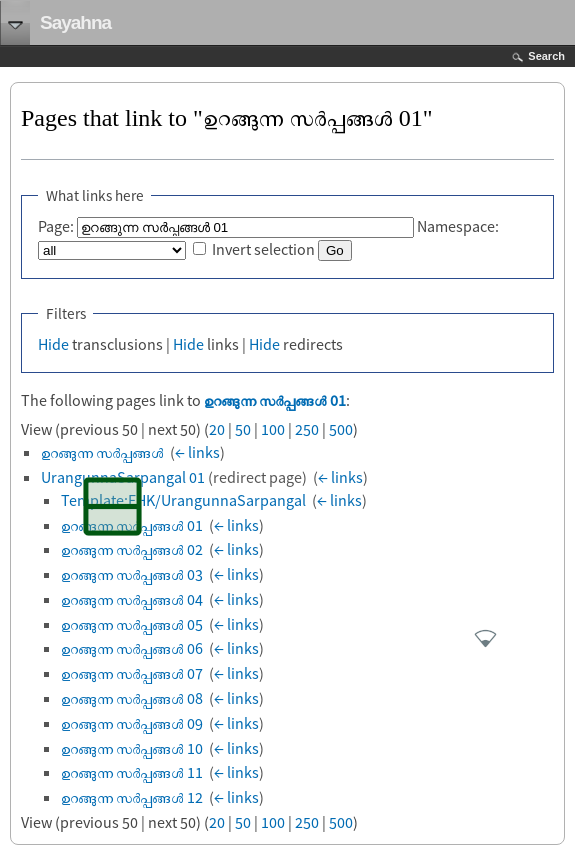  I want to click on split view into top and bottom panels, so click(112, 506).